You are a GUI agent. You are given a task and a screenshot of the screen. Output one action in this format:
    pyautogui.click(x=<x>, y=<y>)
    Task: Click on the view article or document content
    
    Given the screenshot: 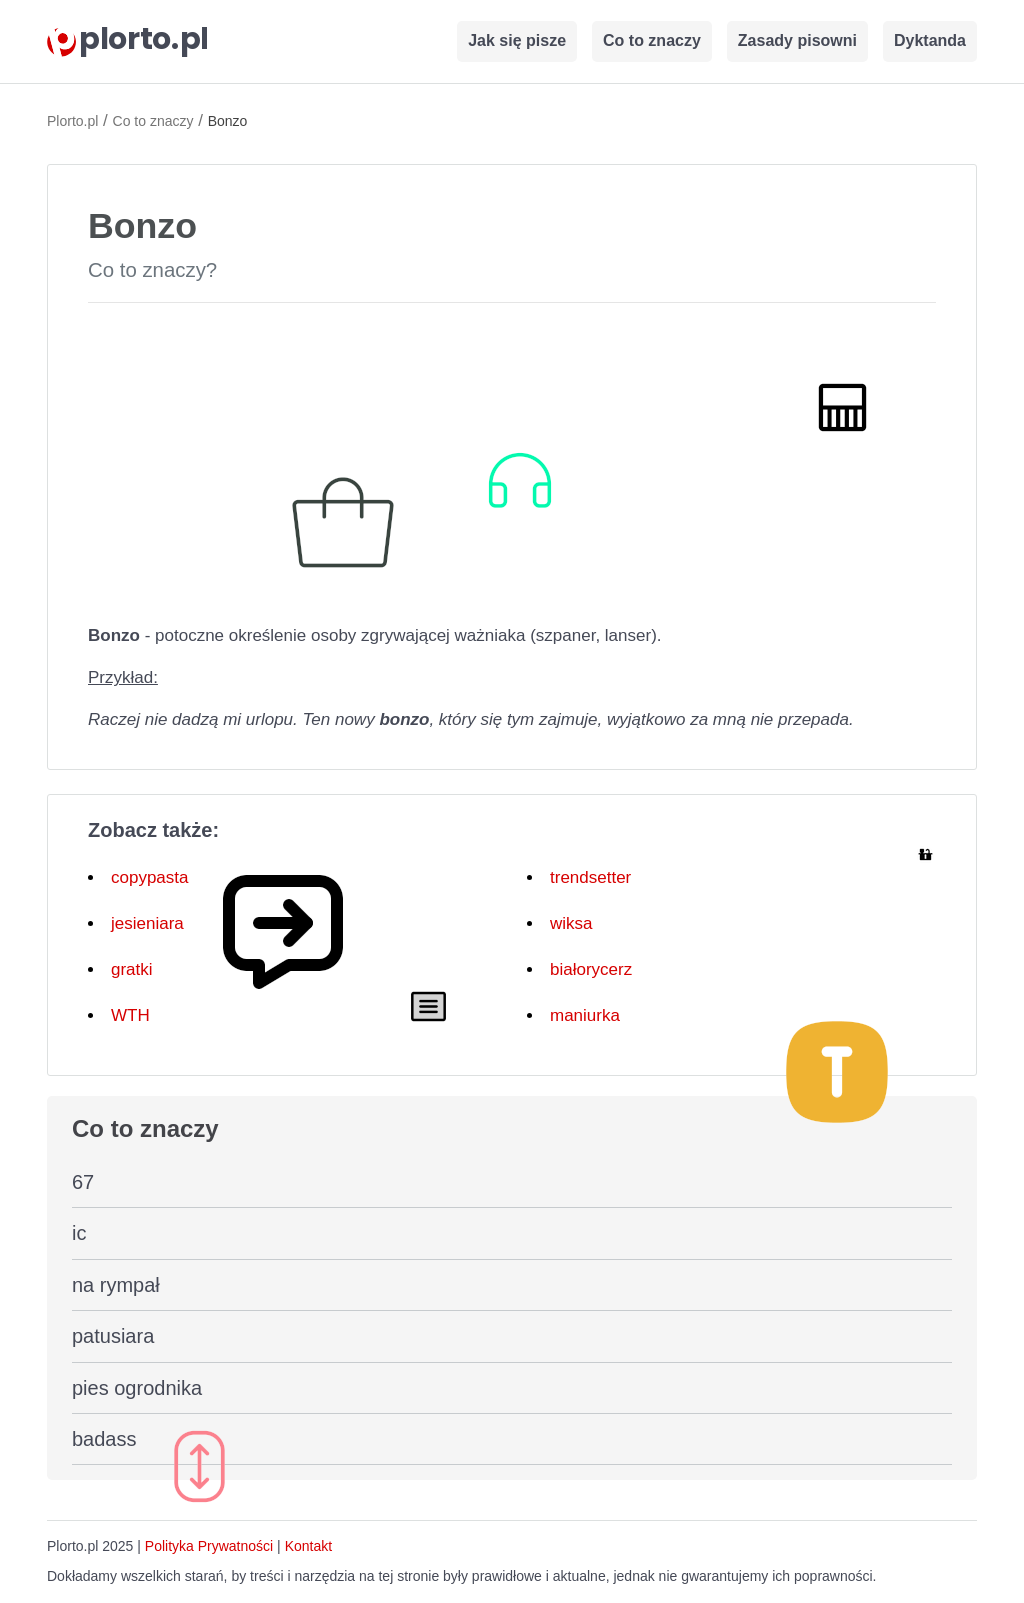 What is the action you would take?
    pyautogui.click(x=428, y=1006)
    